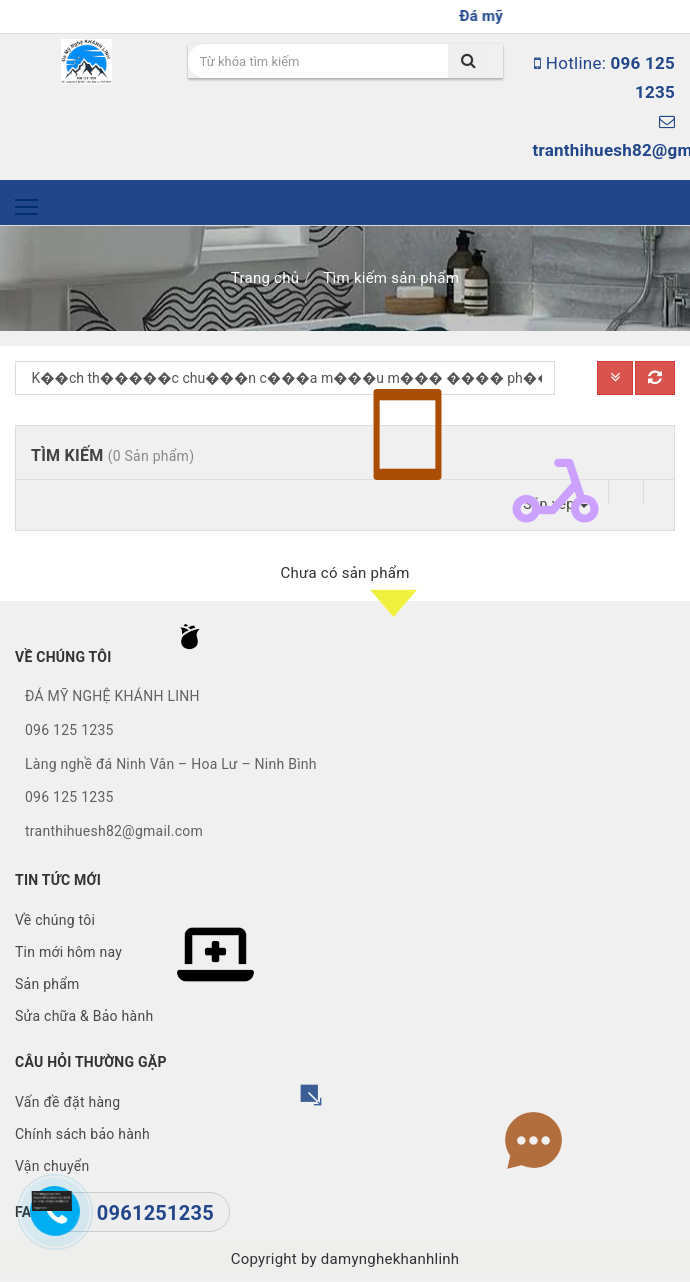  What do you see at coordinates (311, 1095) in the screenshot?
I see `expand content to full screen` at bounding box center [311, 1095].